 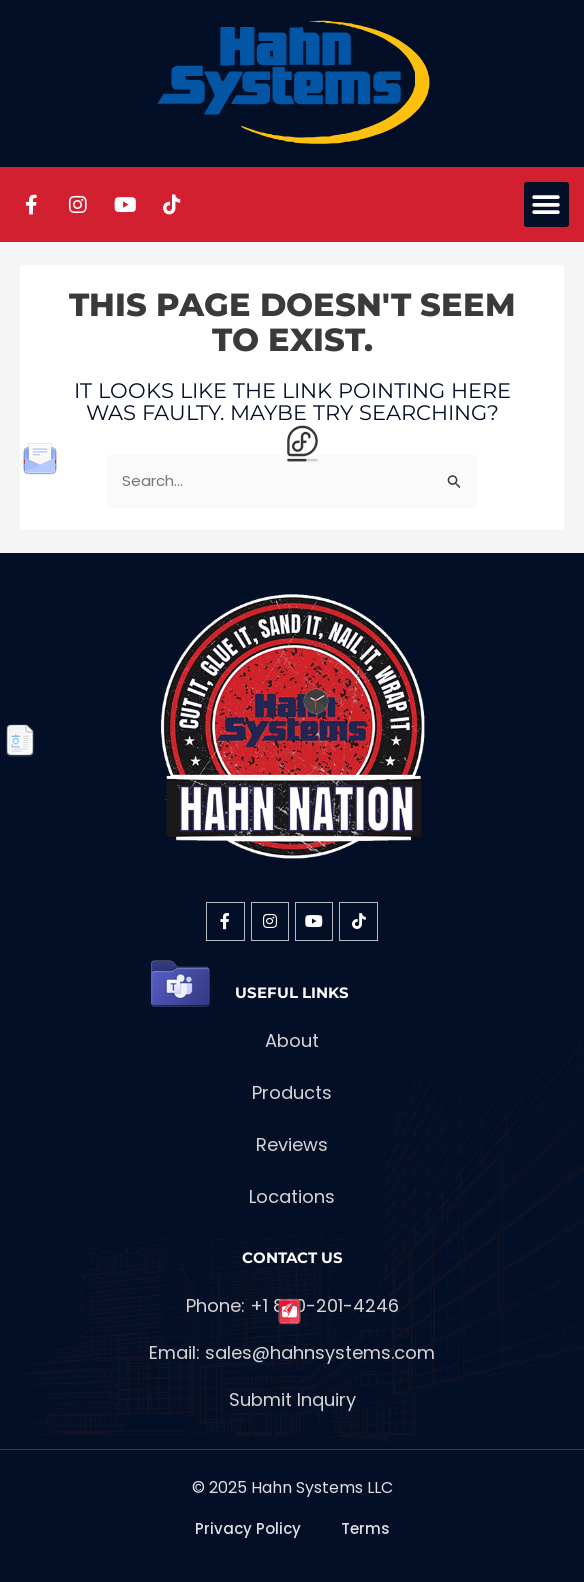 I want to click on open a Hangul Word Processor (.hwp) document, so click(x=20, y=740).